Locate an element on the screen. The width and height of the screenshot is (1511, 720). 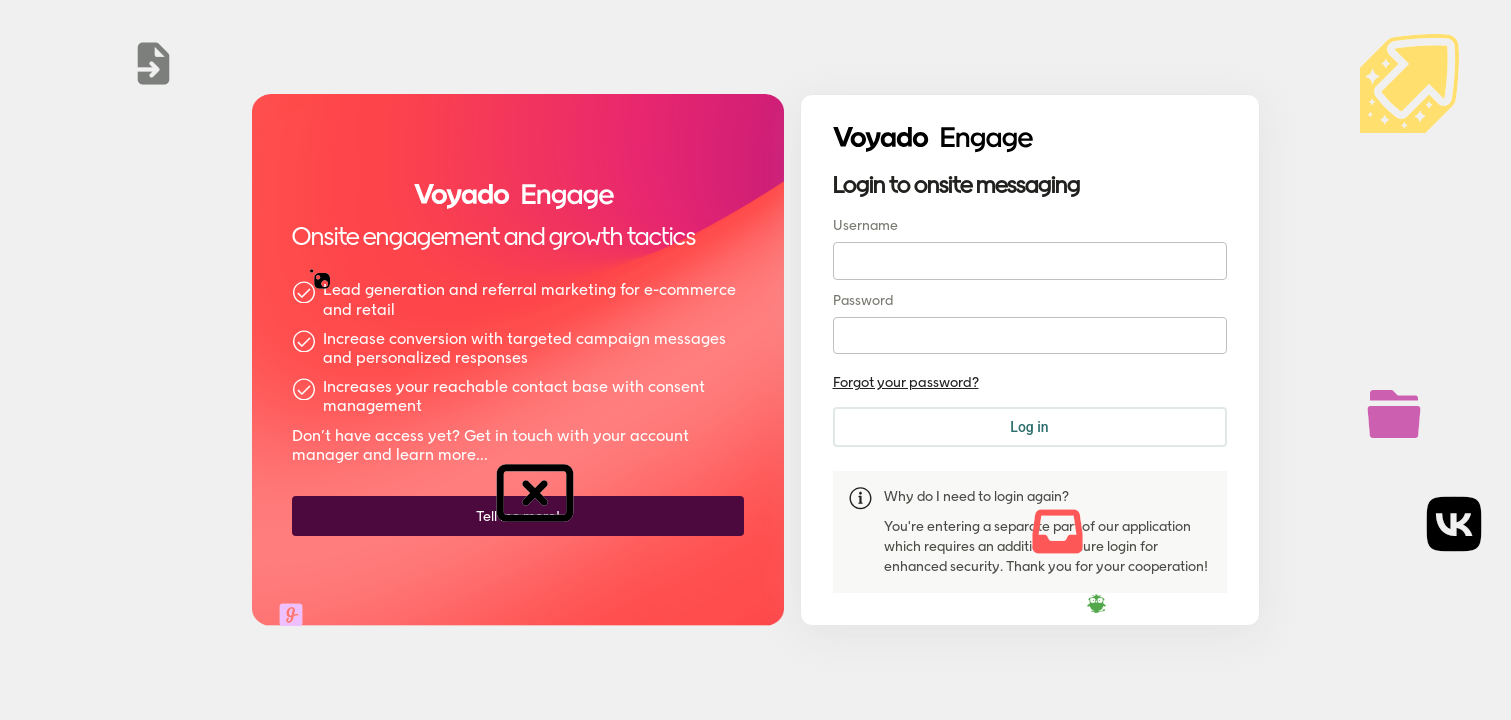
nuget package manager logo is located at coordinates (320, 279).